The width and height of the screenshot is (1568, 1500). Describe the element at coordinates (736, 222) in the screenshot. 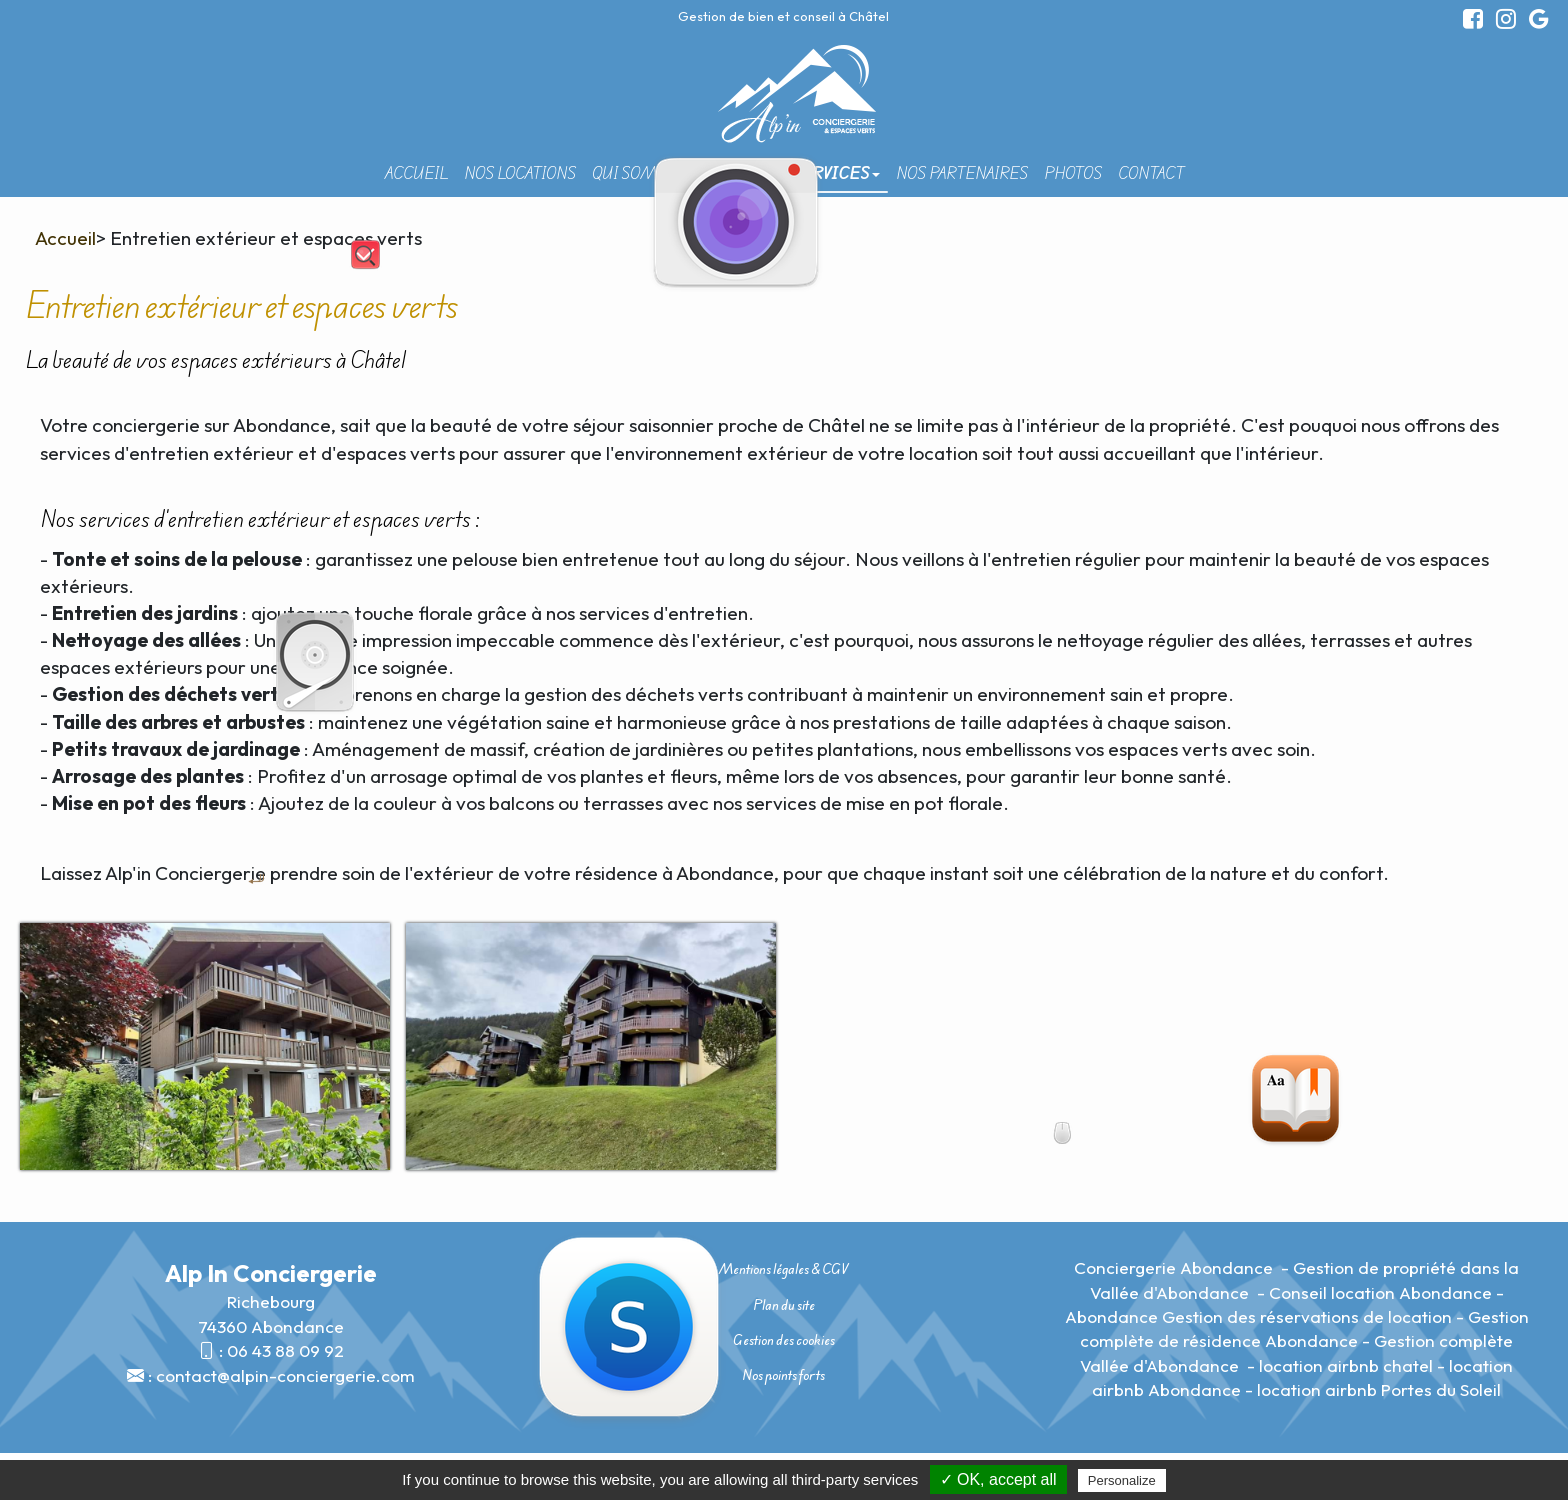

I see `open the camera app` at that location.